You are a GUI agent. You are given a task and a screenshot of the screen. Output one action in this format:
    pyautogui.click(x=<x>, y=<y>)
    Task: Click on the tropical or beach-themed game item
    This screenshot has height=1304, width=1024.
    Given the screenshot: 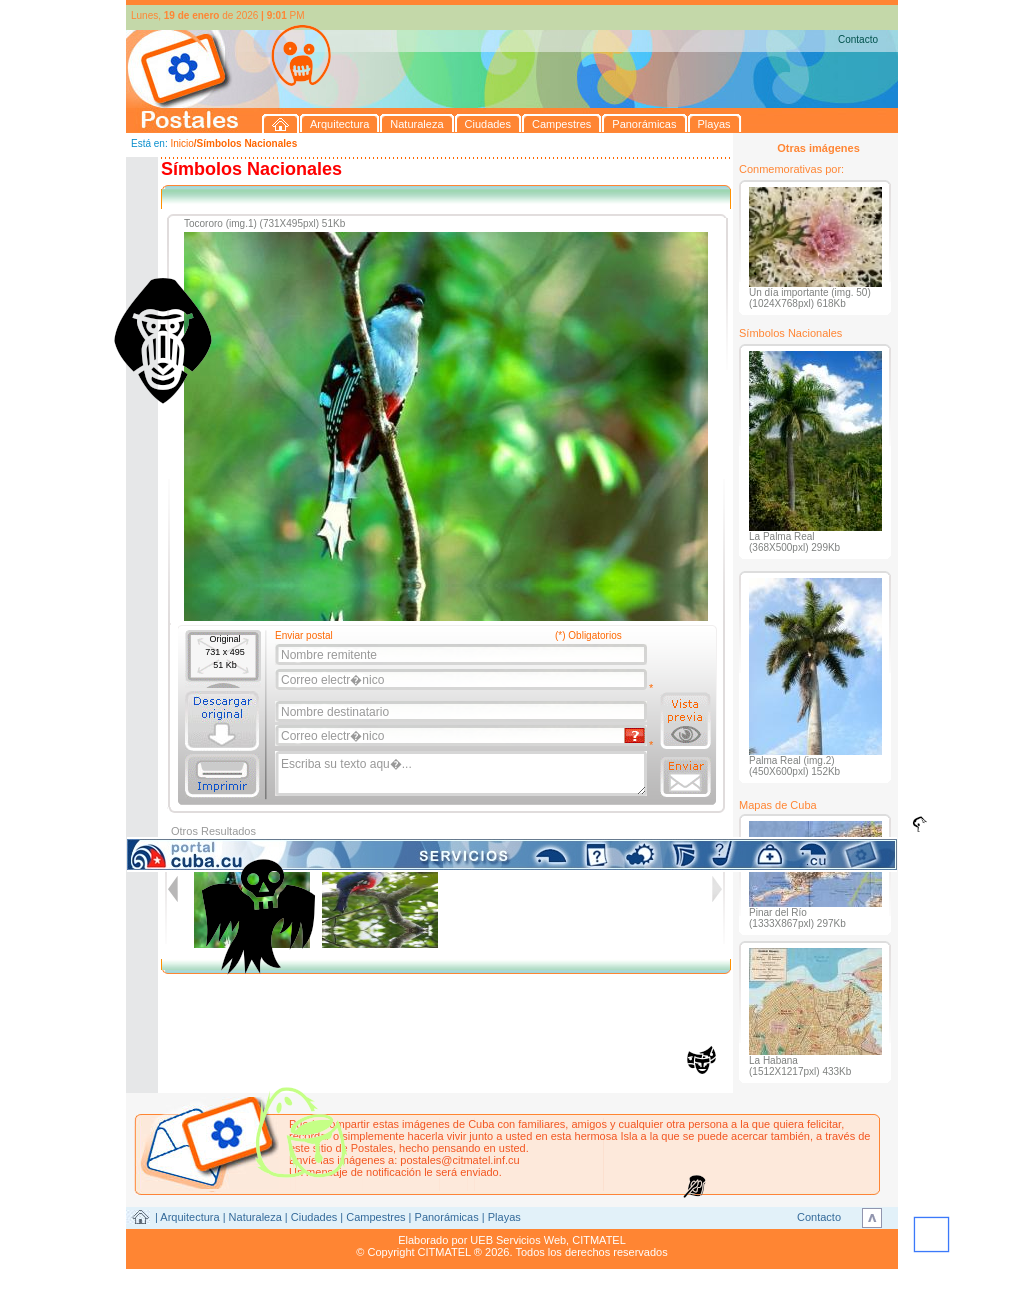 What is the action you would take?
    pyautogui.click(x=301, y=1132)
    